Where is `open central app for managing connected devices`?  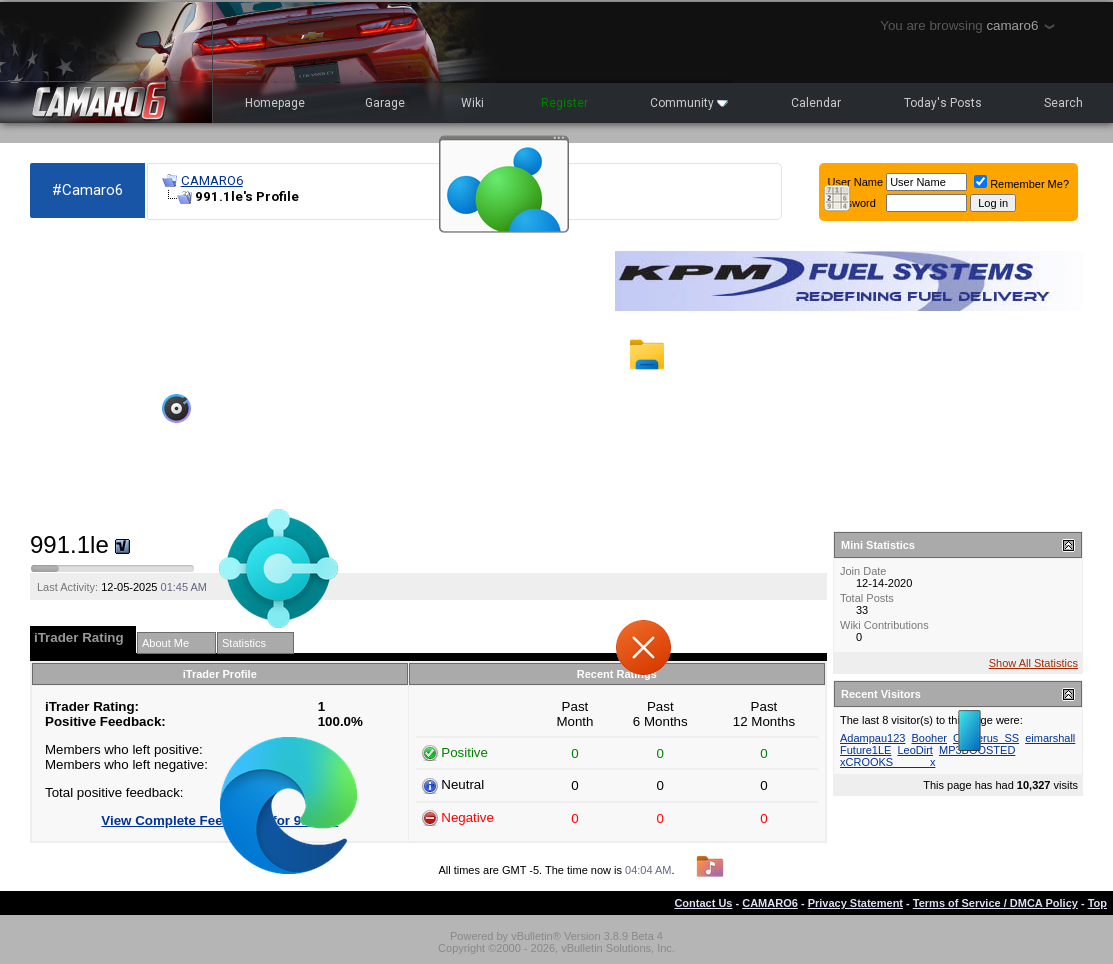
open central app for managing connected devices is located at coordinates (278, 568).